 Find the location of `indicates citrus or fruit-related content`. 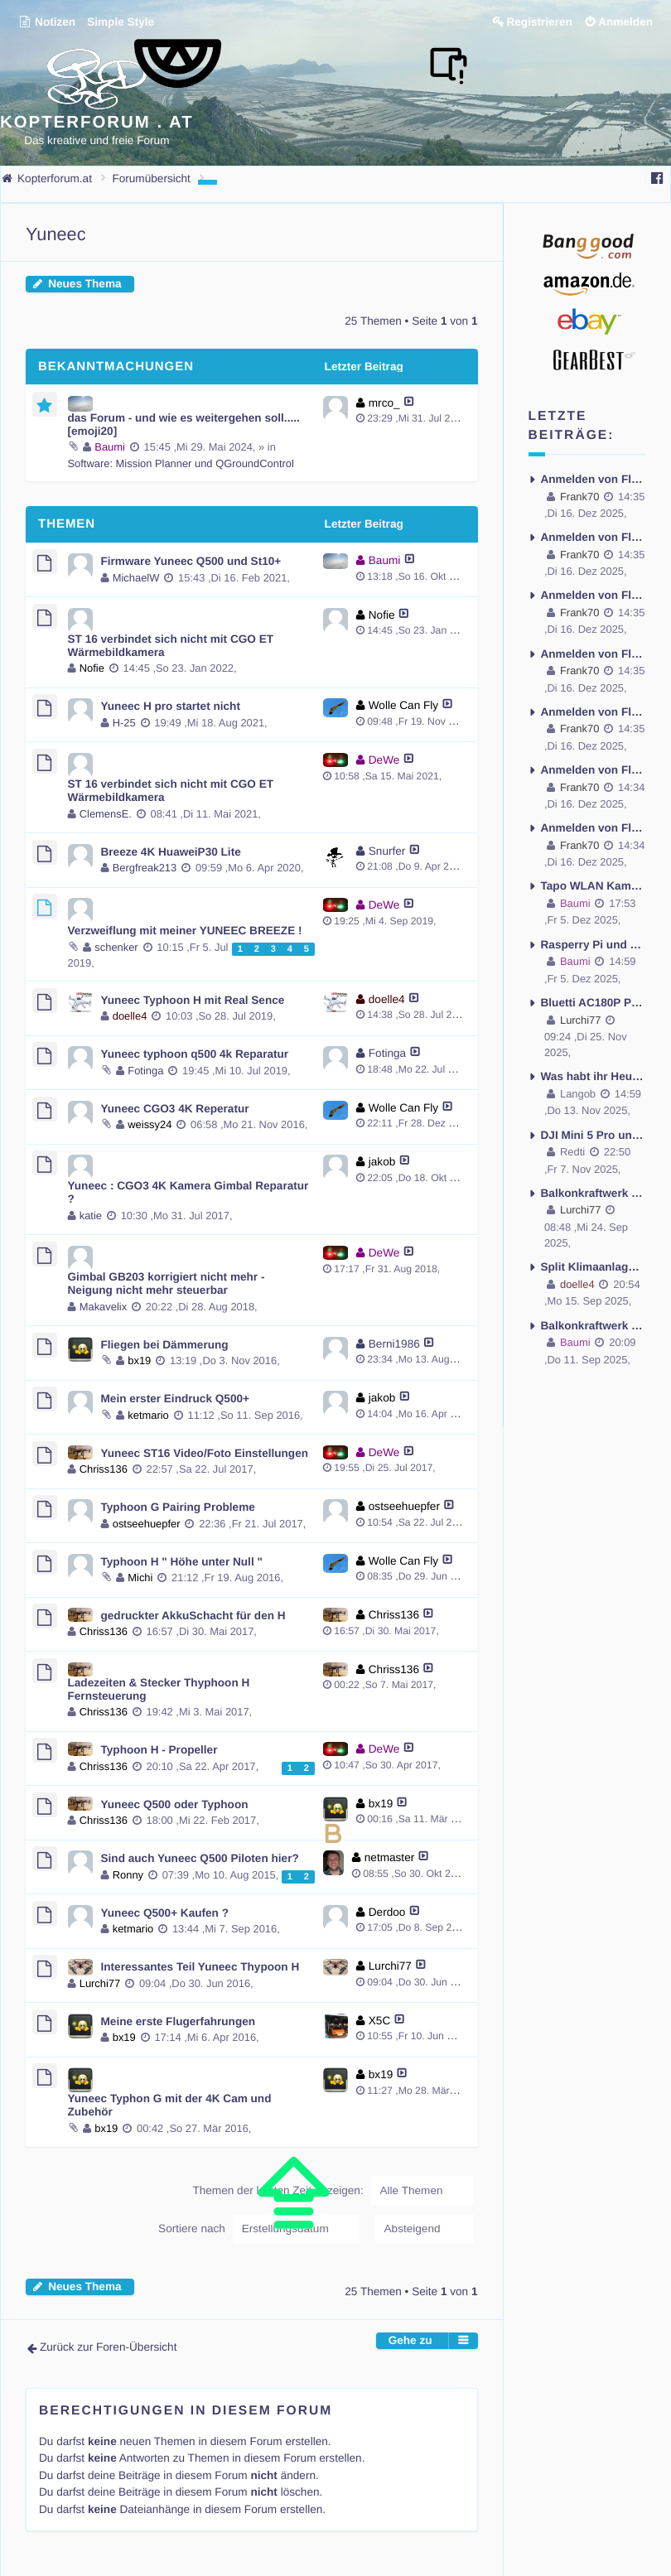

indicates citrus or fruit-related content is located at coordinates (177, 56).